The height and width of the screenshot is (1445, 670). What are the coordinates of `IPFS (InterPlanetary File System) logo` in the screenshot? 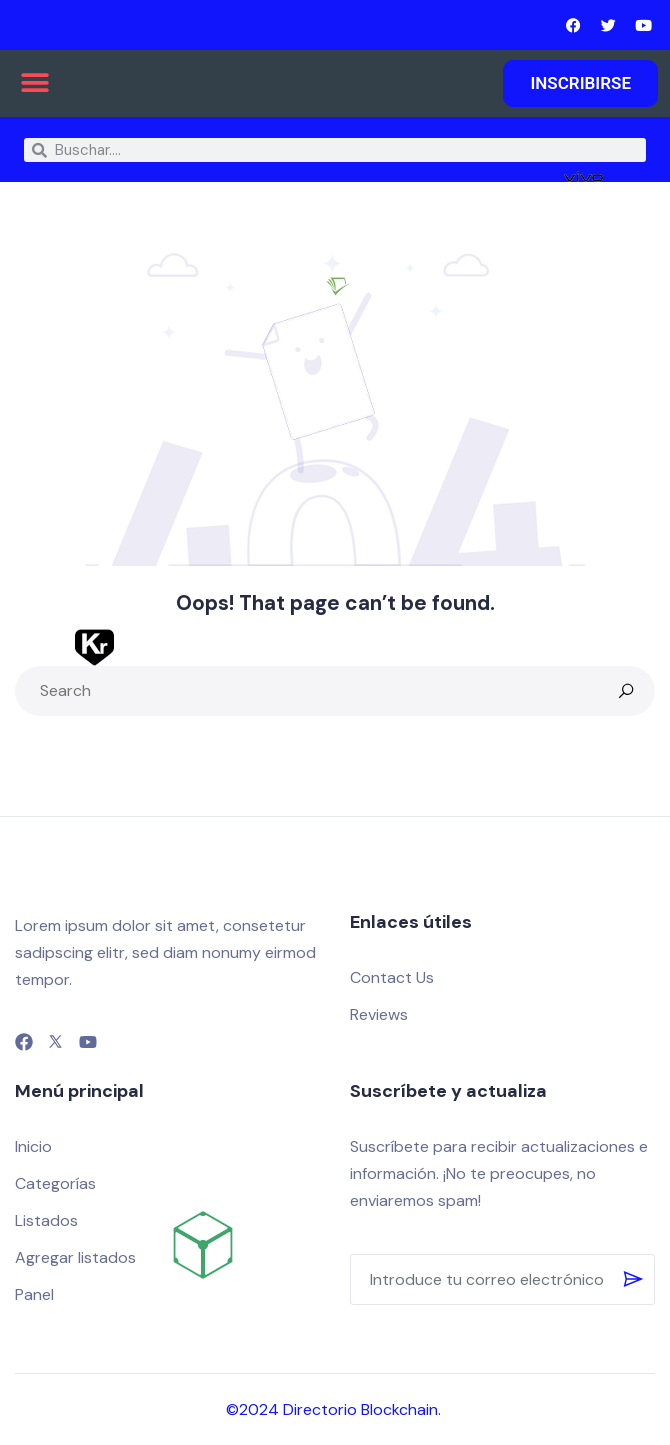 It's located at (203, 1245).